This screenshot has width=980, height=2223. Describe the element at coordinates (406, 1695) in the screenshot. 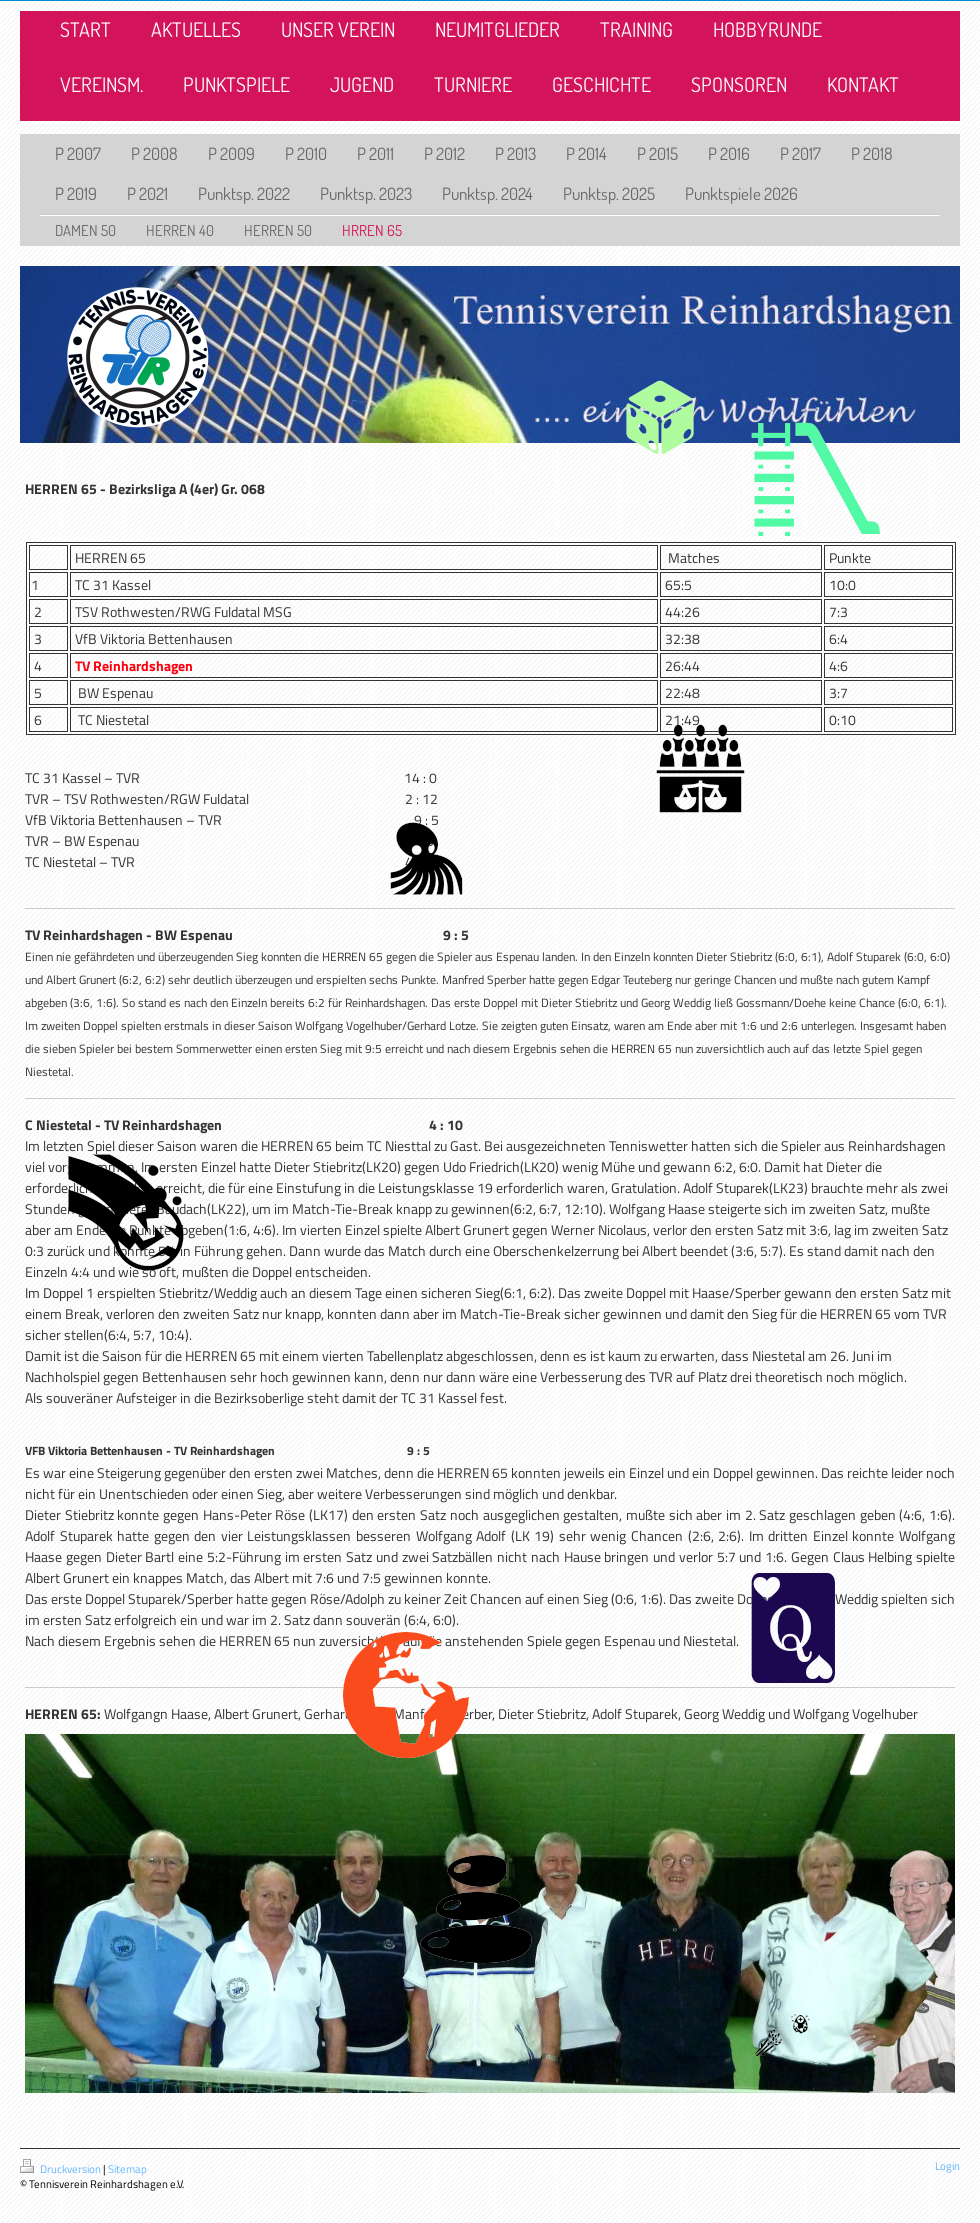

I see `select africa/europe region` at that location.